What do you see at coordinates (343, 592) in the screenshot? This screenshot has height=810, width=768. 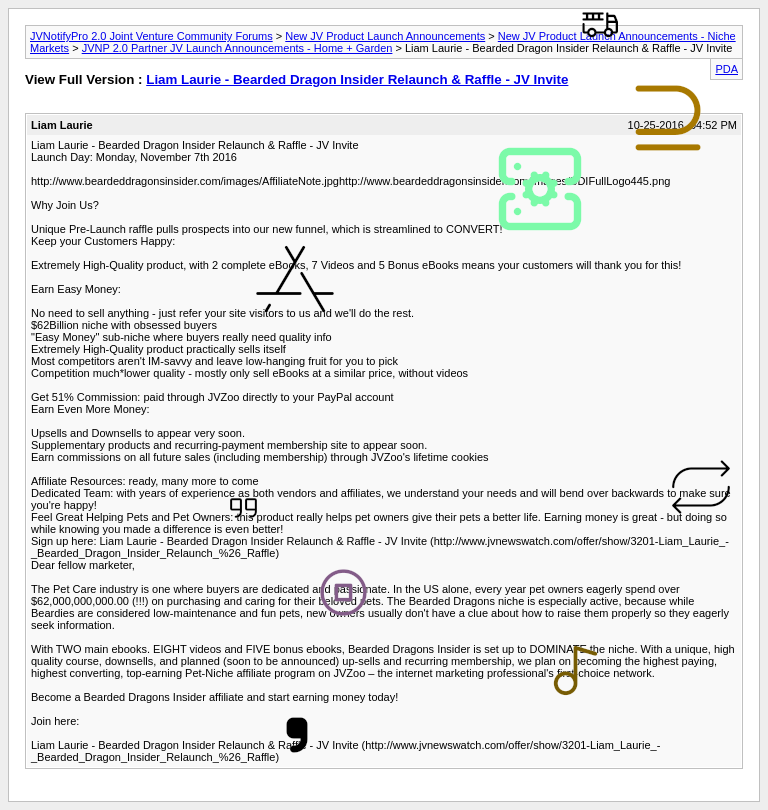 I see `stop media playback` at bounding box center [343, 592].